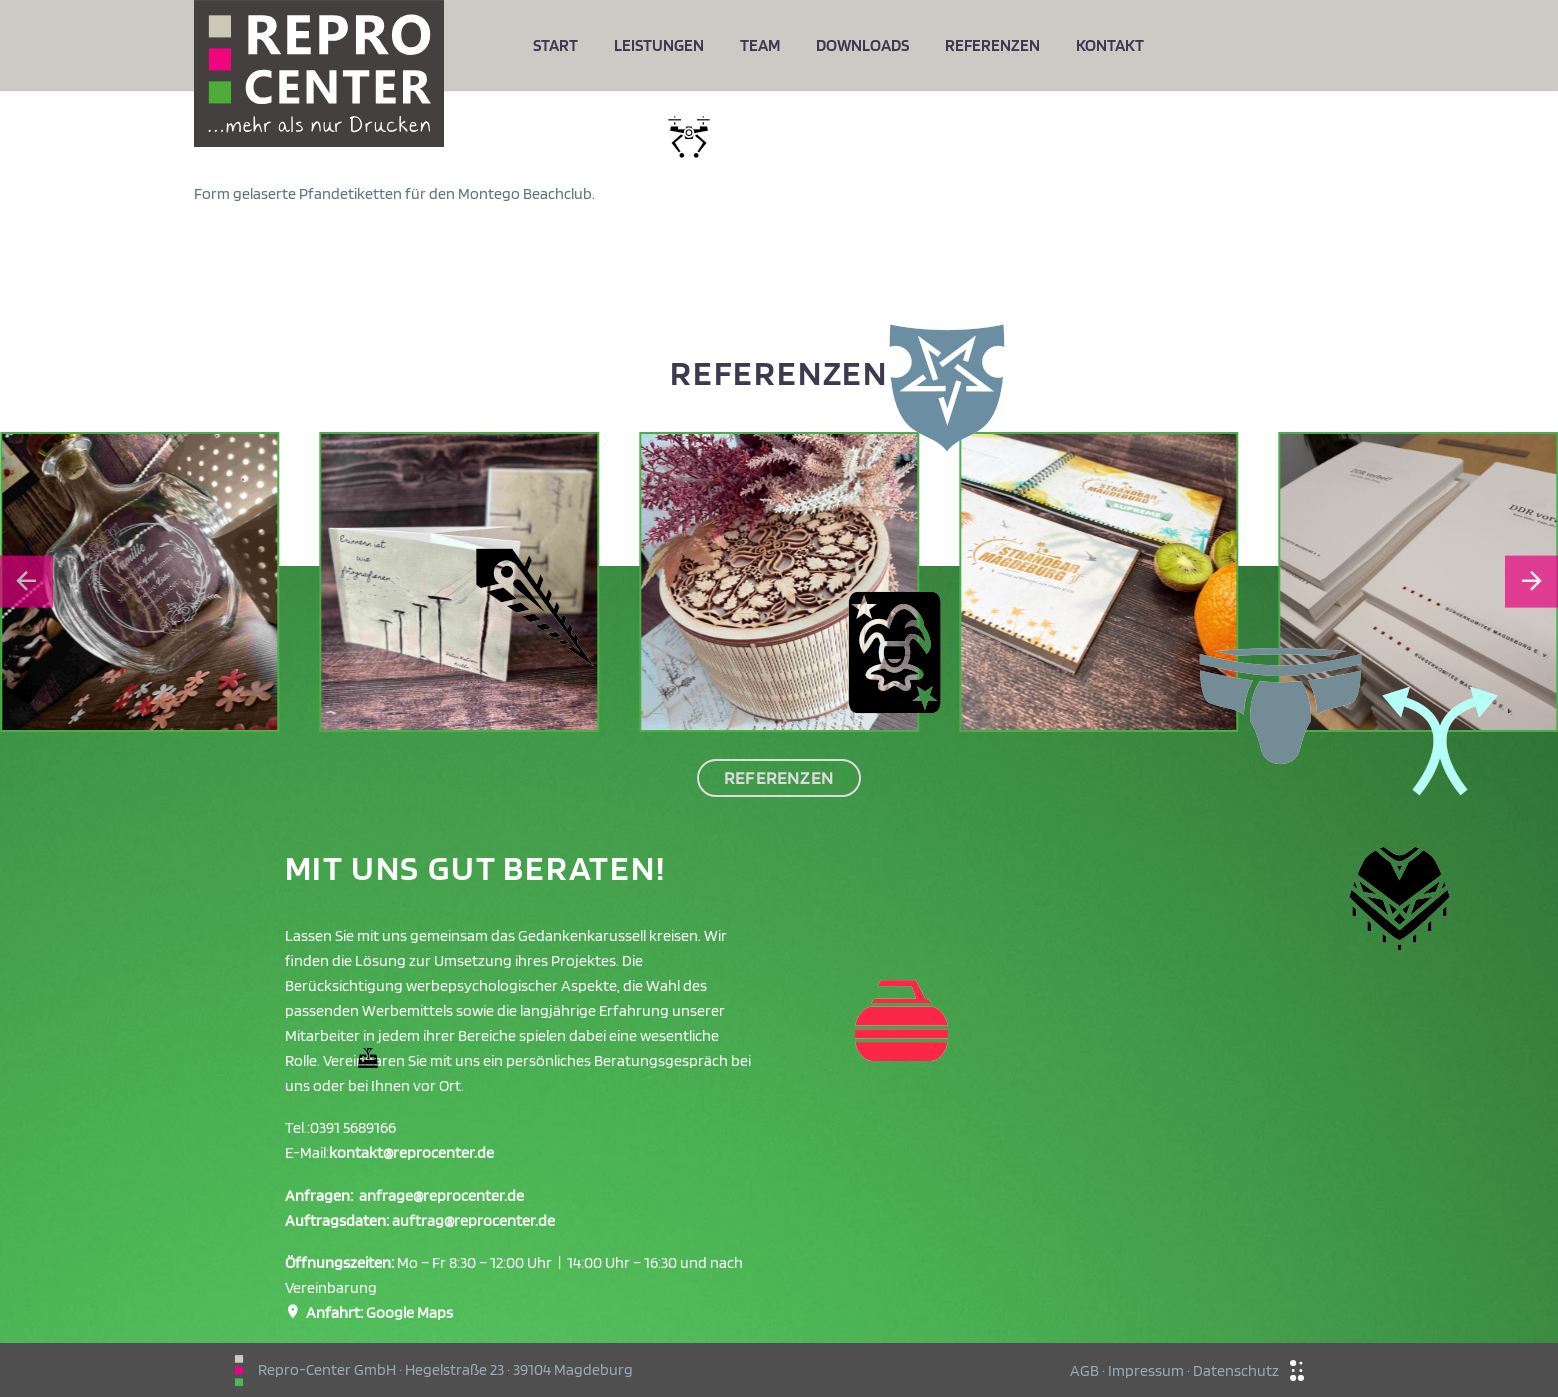 The height and width of the screenshot is (1397, 1558). Describe the element at coordinates (1399, 898) in the screenshot. I see `select poncho clothing item` at that location.